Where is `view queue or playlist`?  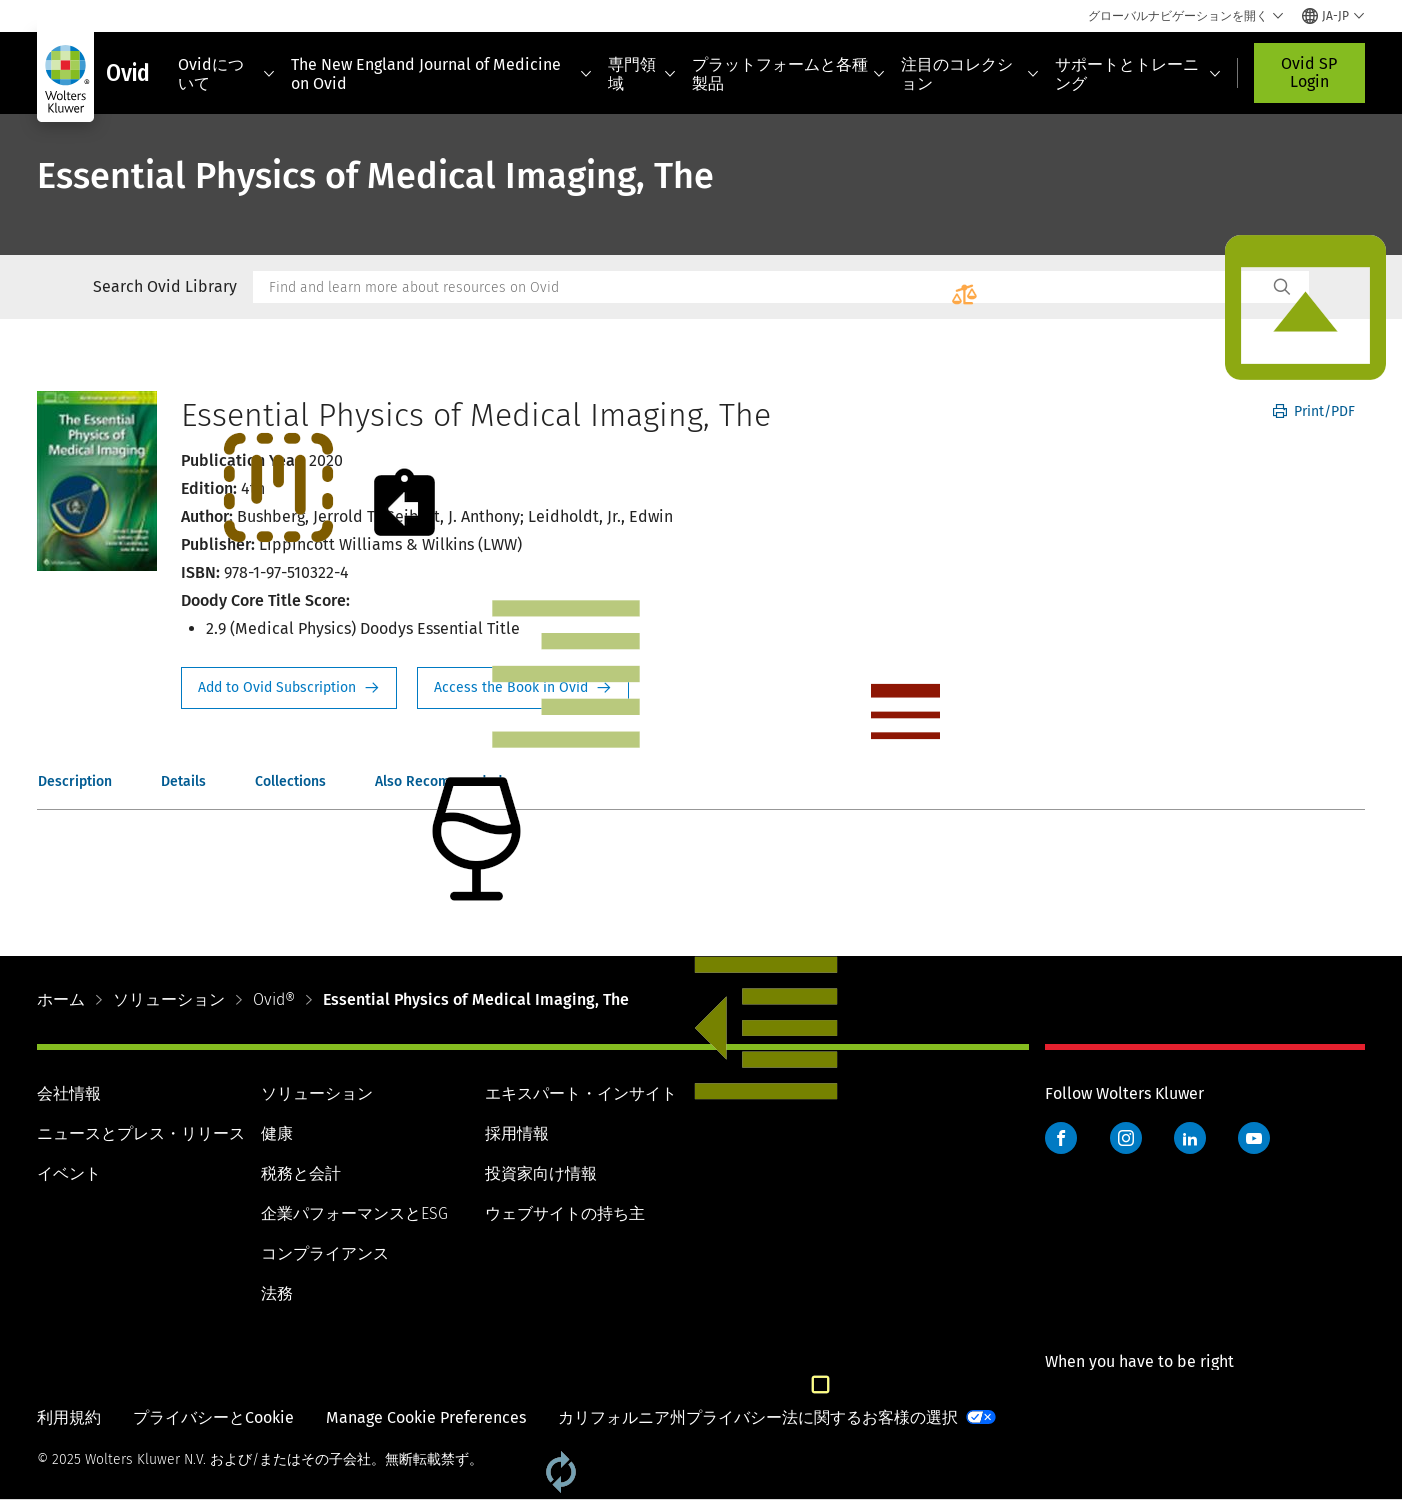
view queue or playlist is located at coordinates (905, 711).